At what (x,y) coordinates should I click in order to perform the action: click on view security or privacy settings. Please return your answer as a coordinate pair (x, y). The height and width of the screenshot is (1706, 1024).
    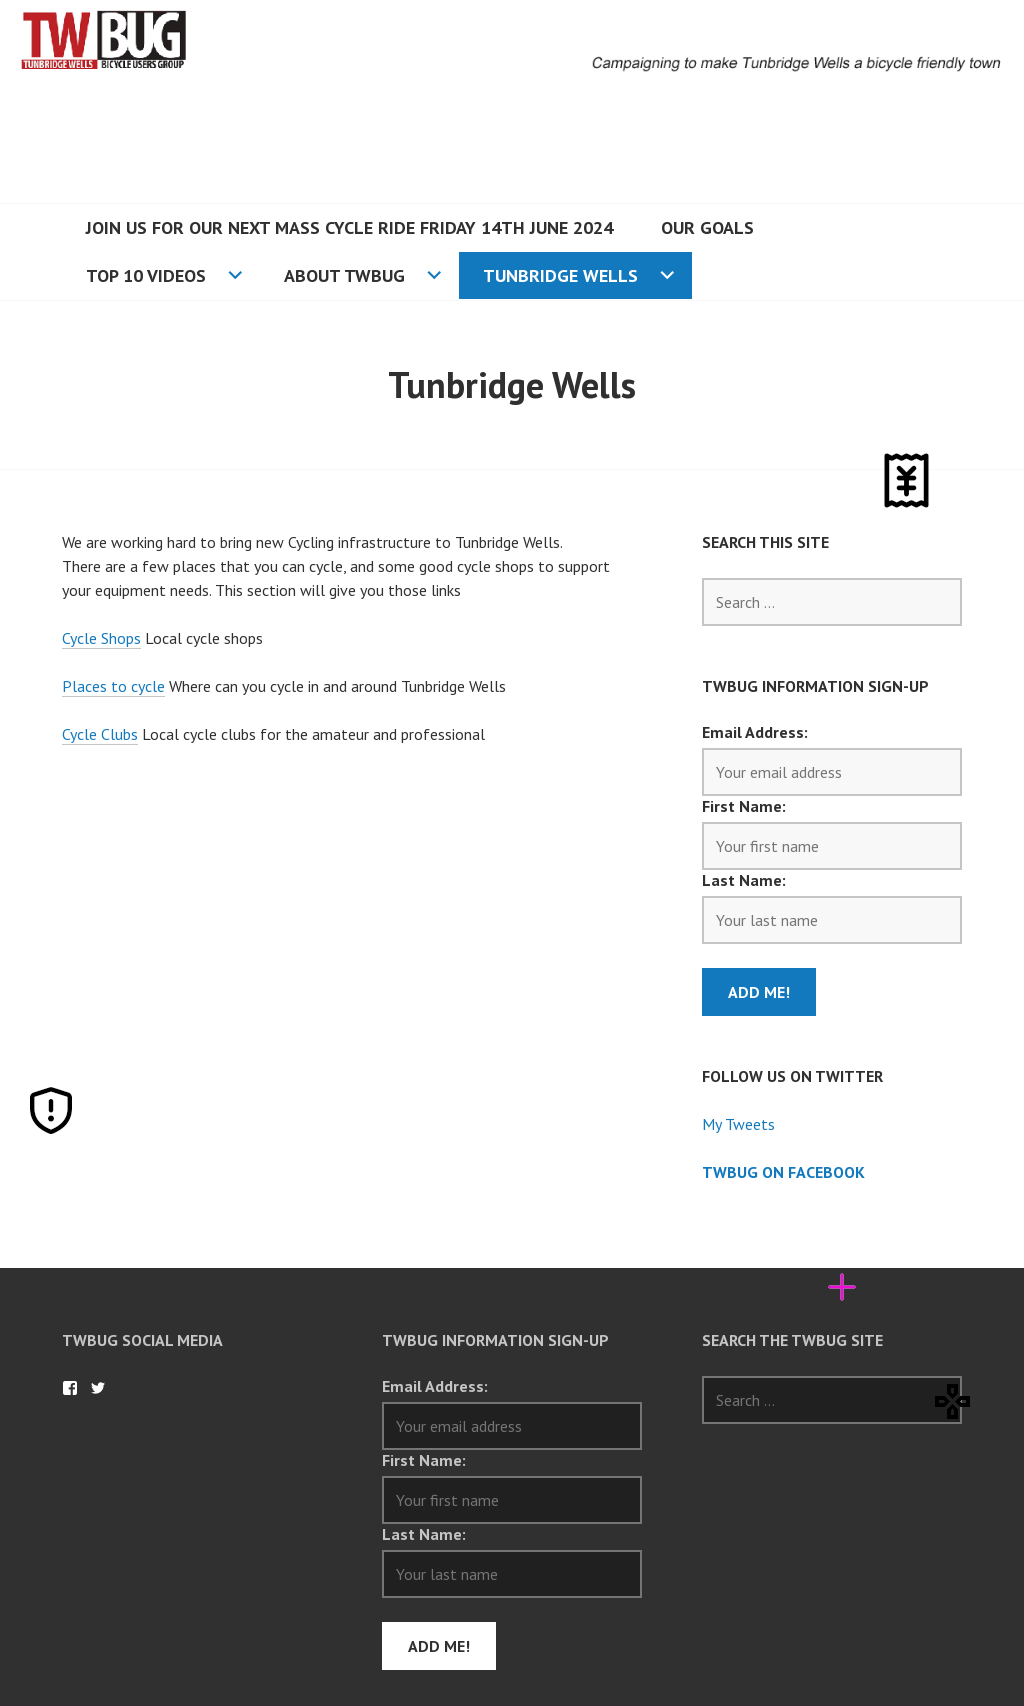
    Looking at the image, I should click on (51, 1111).